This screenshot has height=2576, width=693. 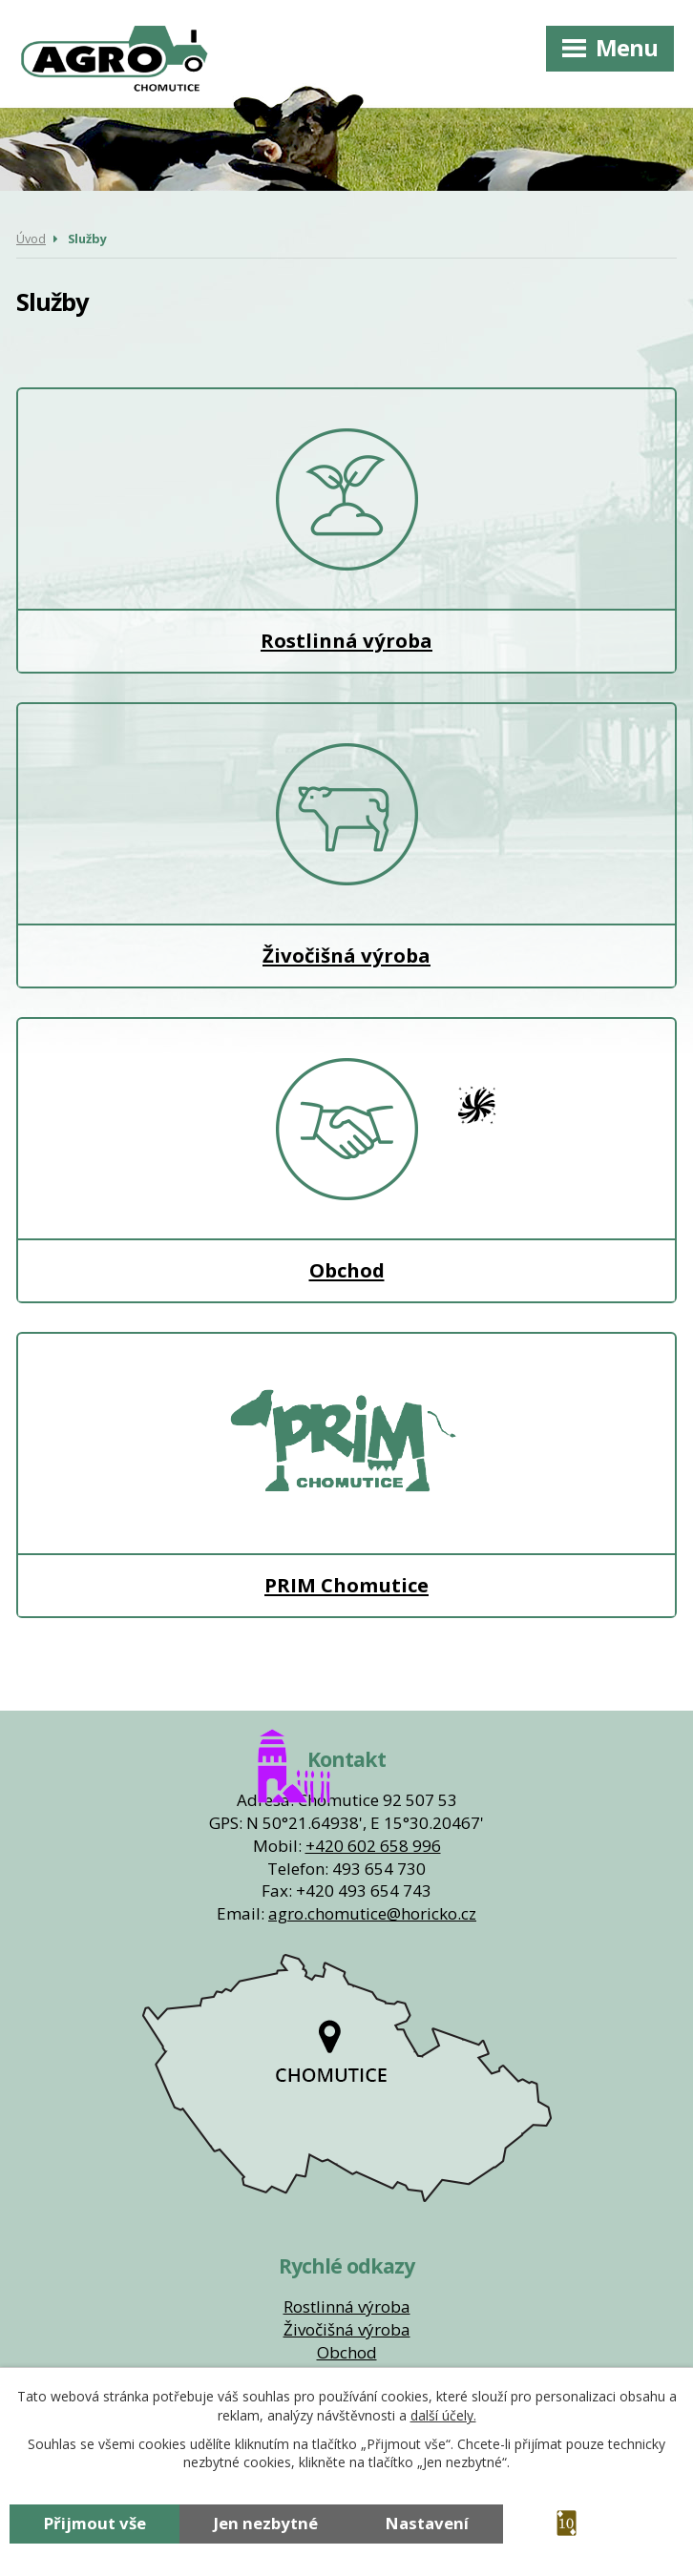 I want to click on ten of diamonds playing card, so click(x=566, y=2523).